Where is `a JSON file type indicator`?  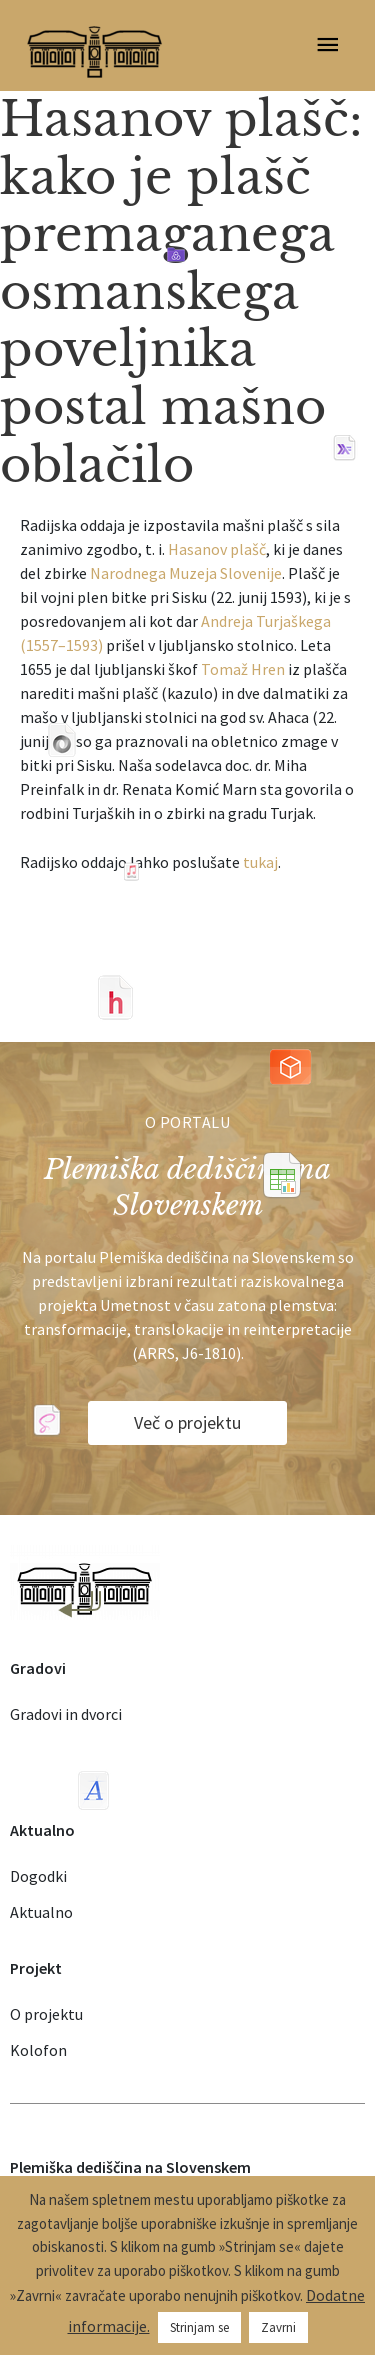
a JSON file type indicator is located at coordinates (62, 740).